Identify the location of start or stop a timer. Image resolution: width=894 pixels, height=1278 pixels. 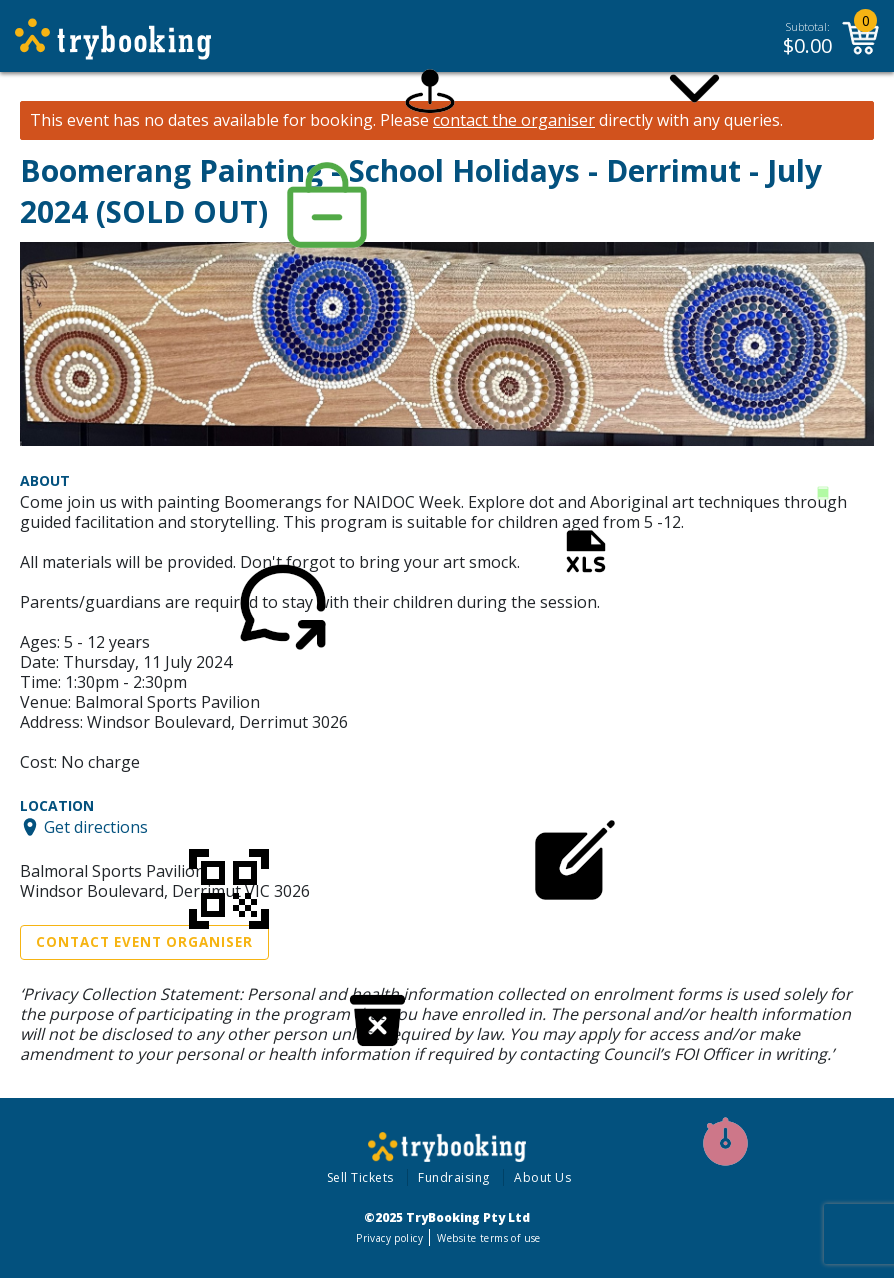
(725, 1141).